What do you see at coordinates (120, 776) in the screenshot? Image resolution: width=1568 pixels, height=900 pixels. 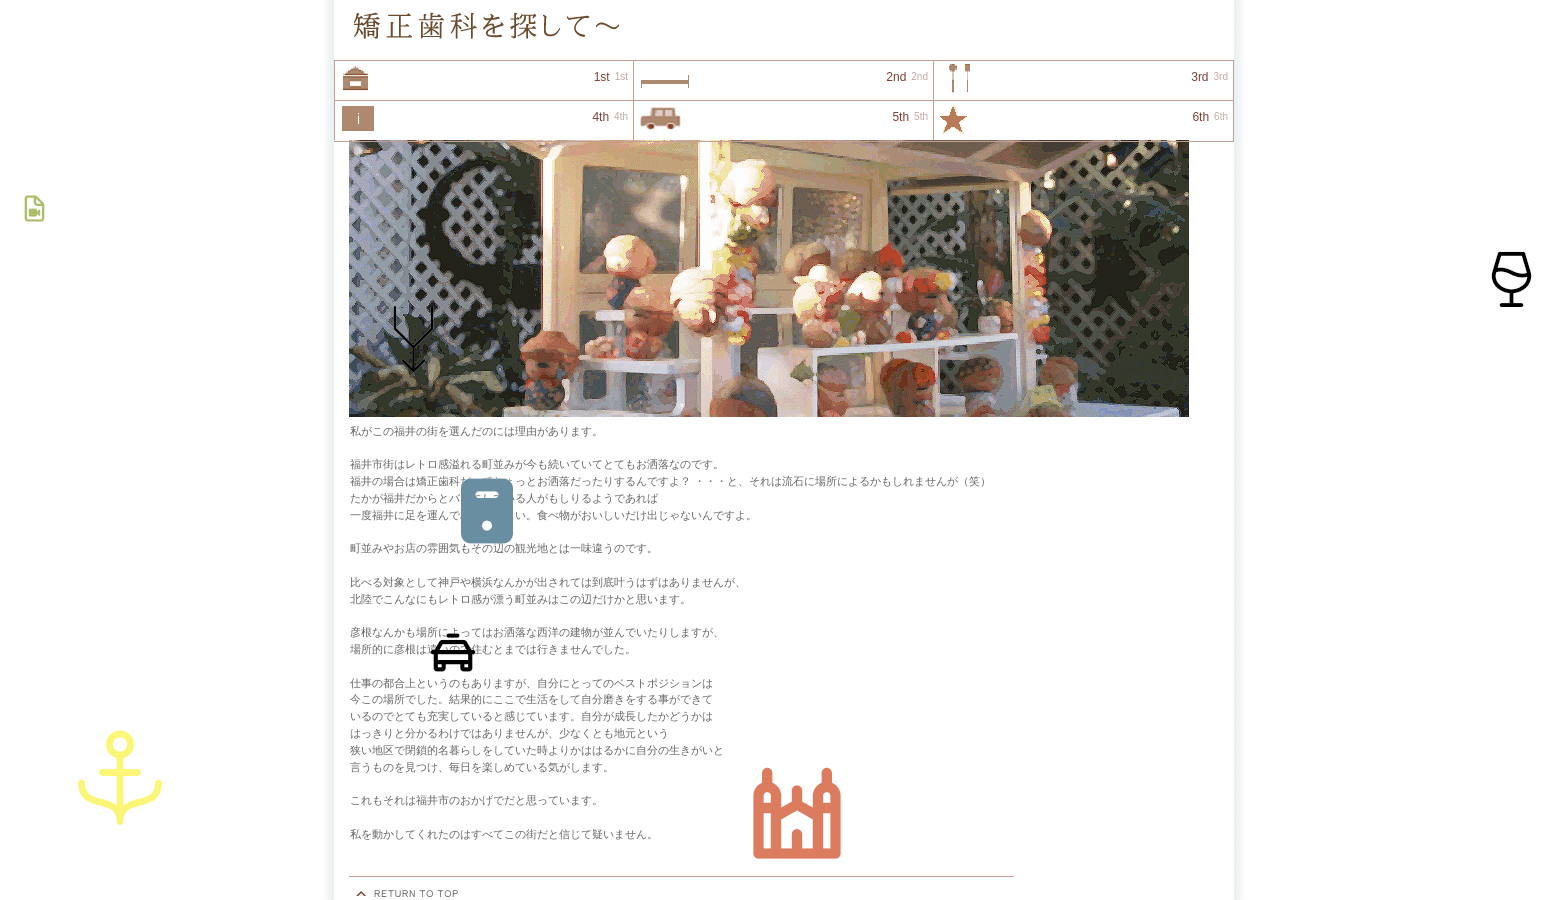 I see `anchor link to a specific section on a page` at bounding box center [120, 776].